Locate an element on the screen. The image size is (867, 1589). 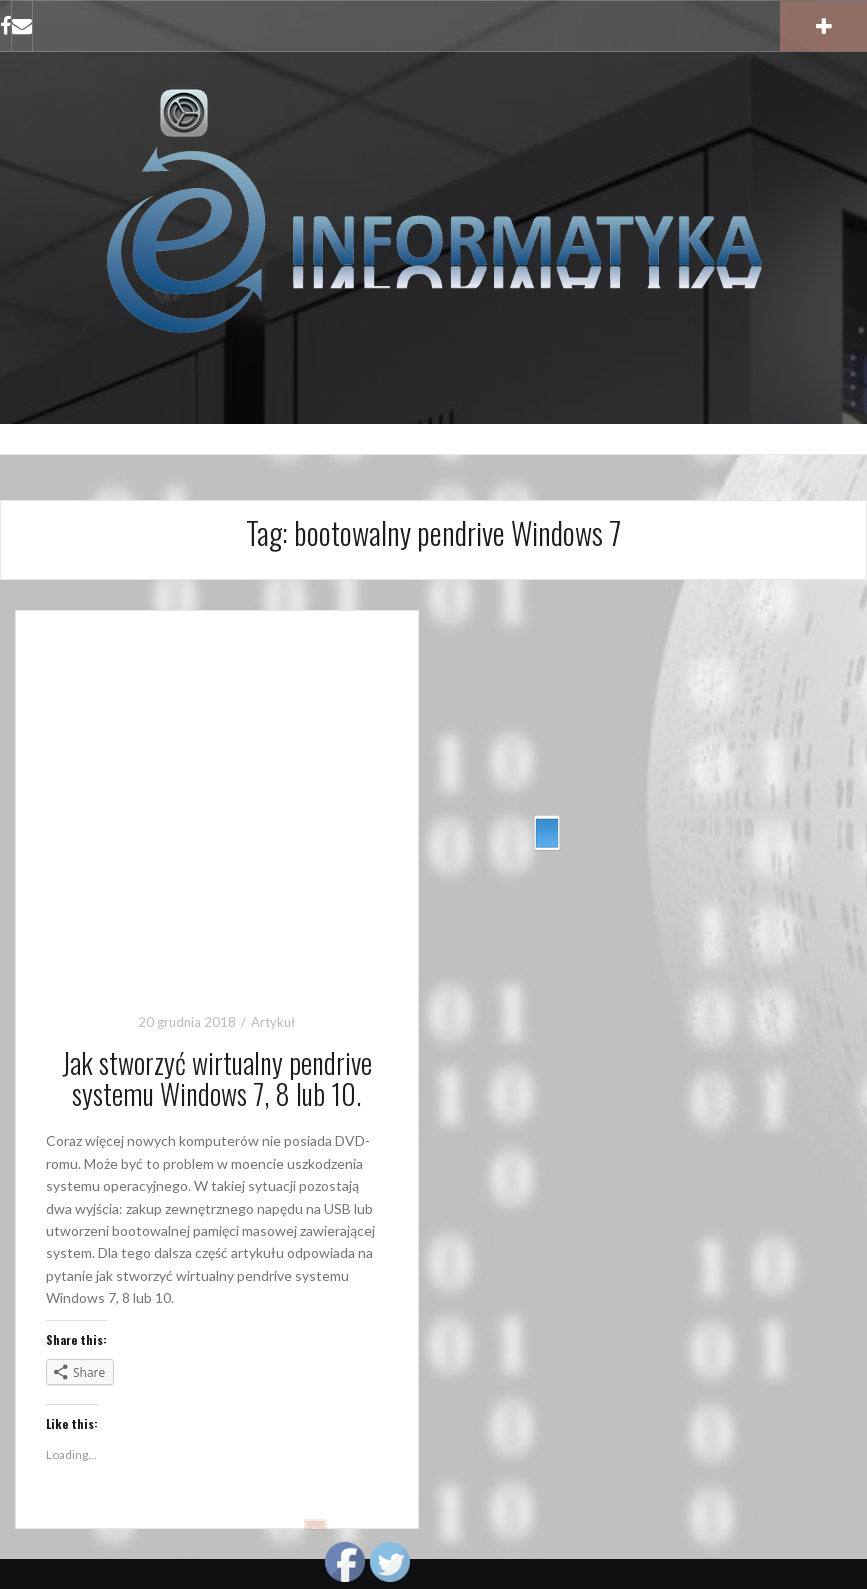
open system settings or preferences is located at coordinates (184, 113).